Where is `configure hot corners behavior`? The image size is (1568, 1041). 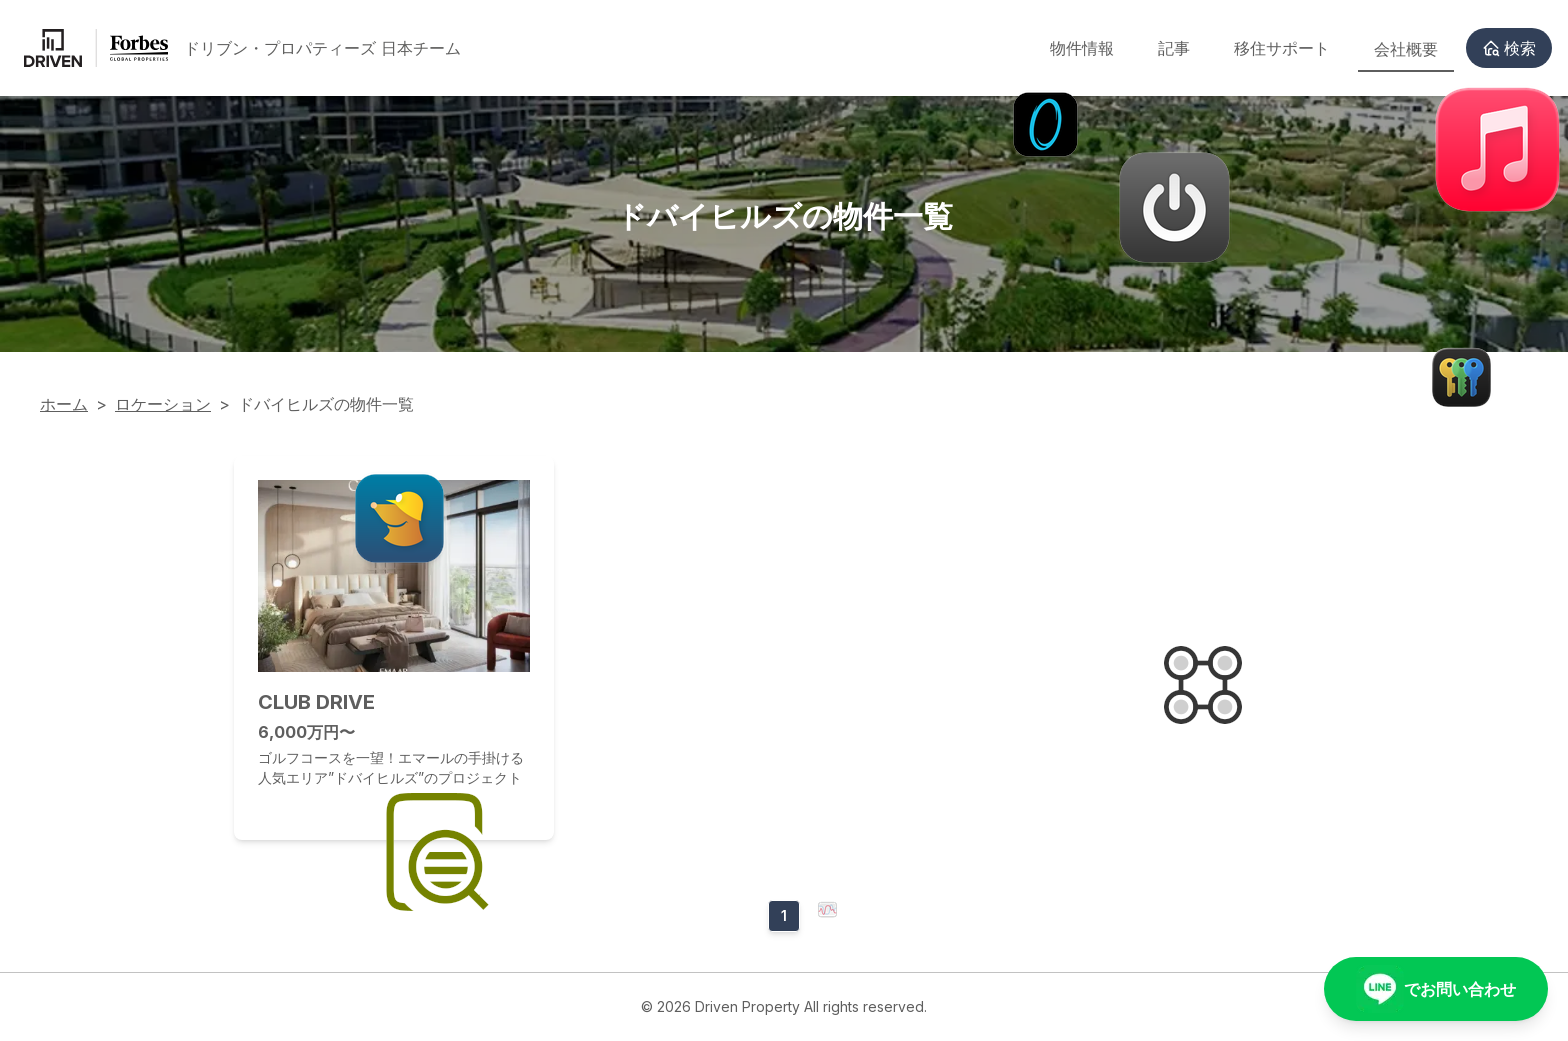
configure hot corners behavior is located at coordinates (1203, 685).